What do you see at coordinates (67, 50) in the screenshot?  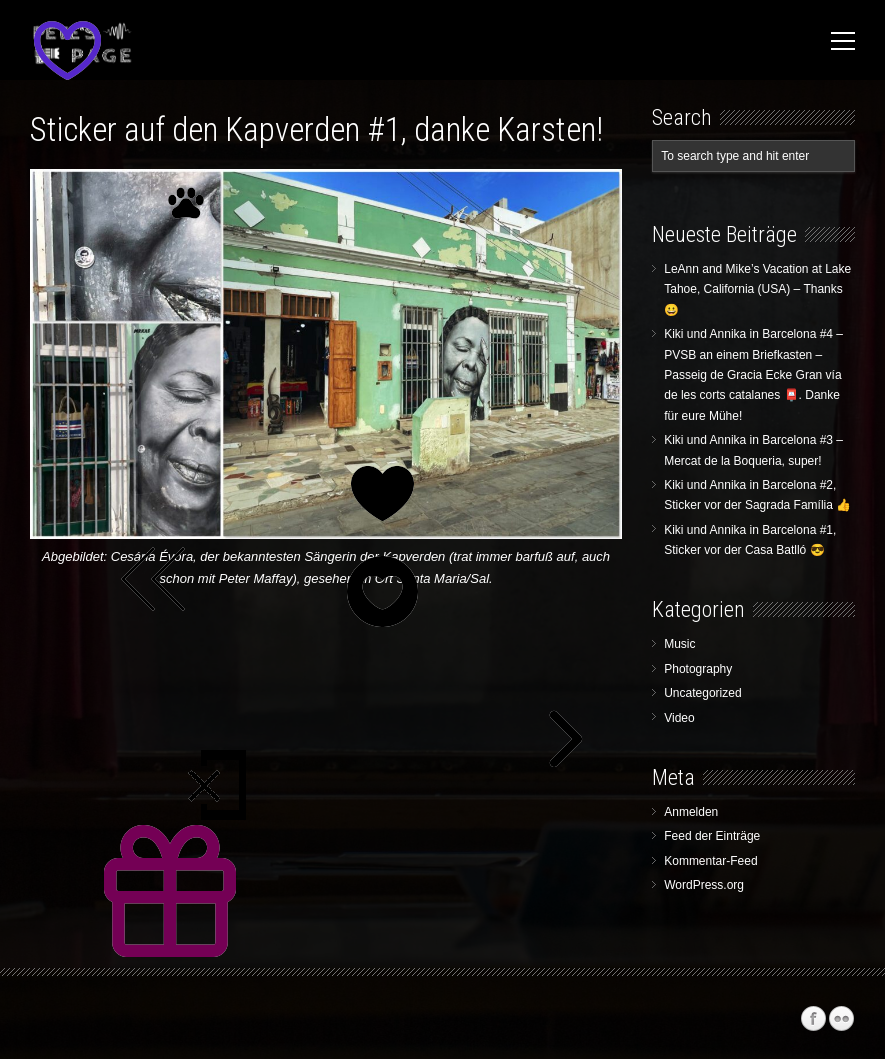 I see `like or favorite an item` at bounding box center [67, 50].